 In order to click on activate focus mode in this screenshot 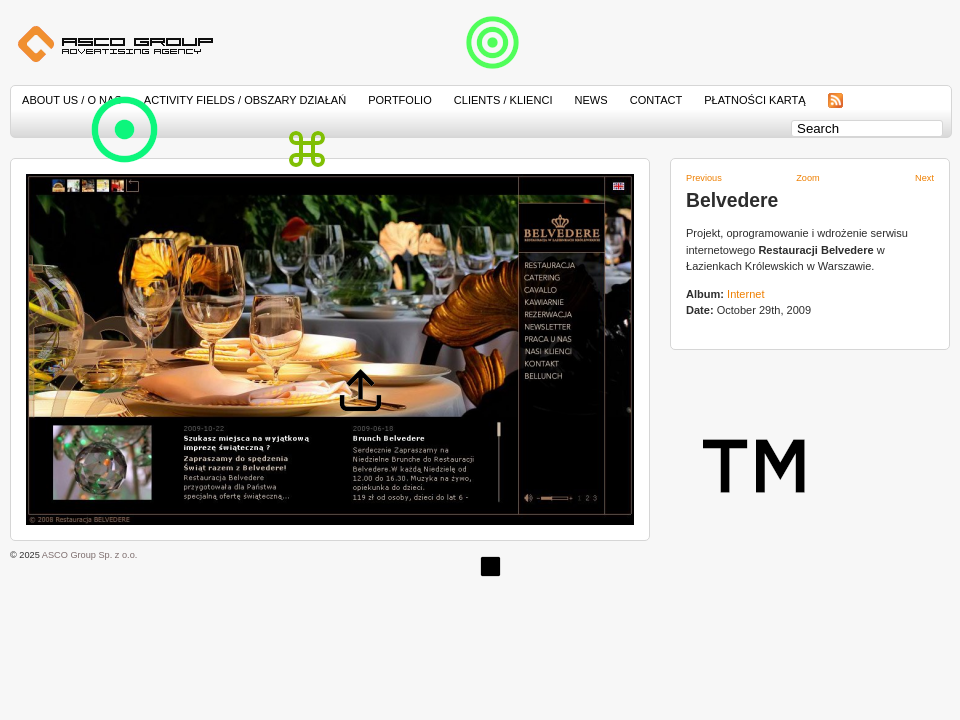, I will do `click(492, 42)`.